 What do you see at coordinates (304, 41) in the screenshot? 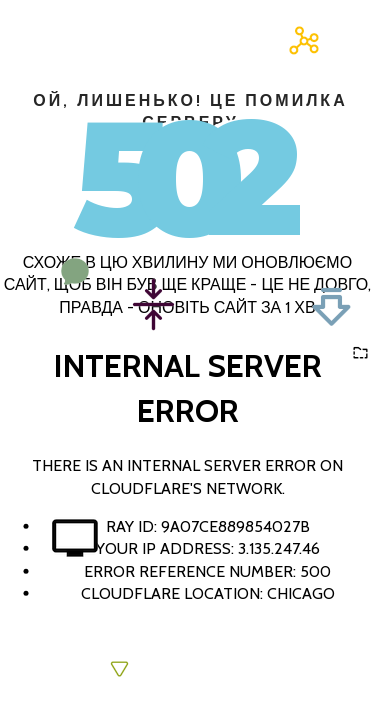
I see `view network graph or connections` at bounding box center [304, 41].